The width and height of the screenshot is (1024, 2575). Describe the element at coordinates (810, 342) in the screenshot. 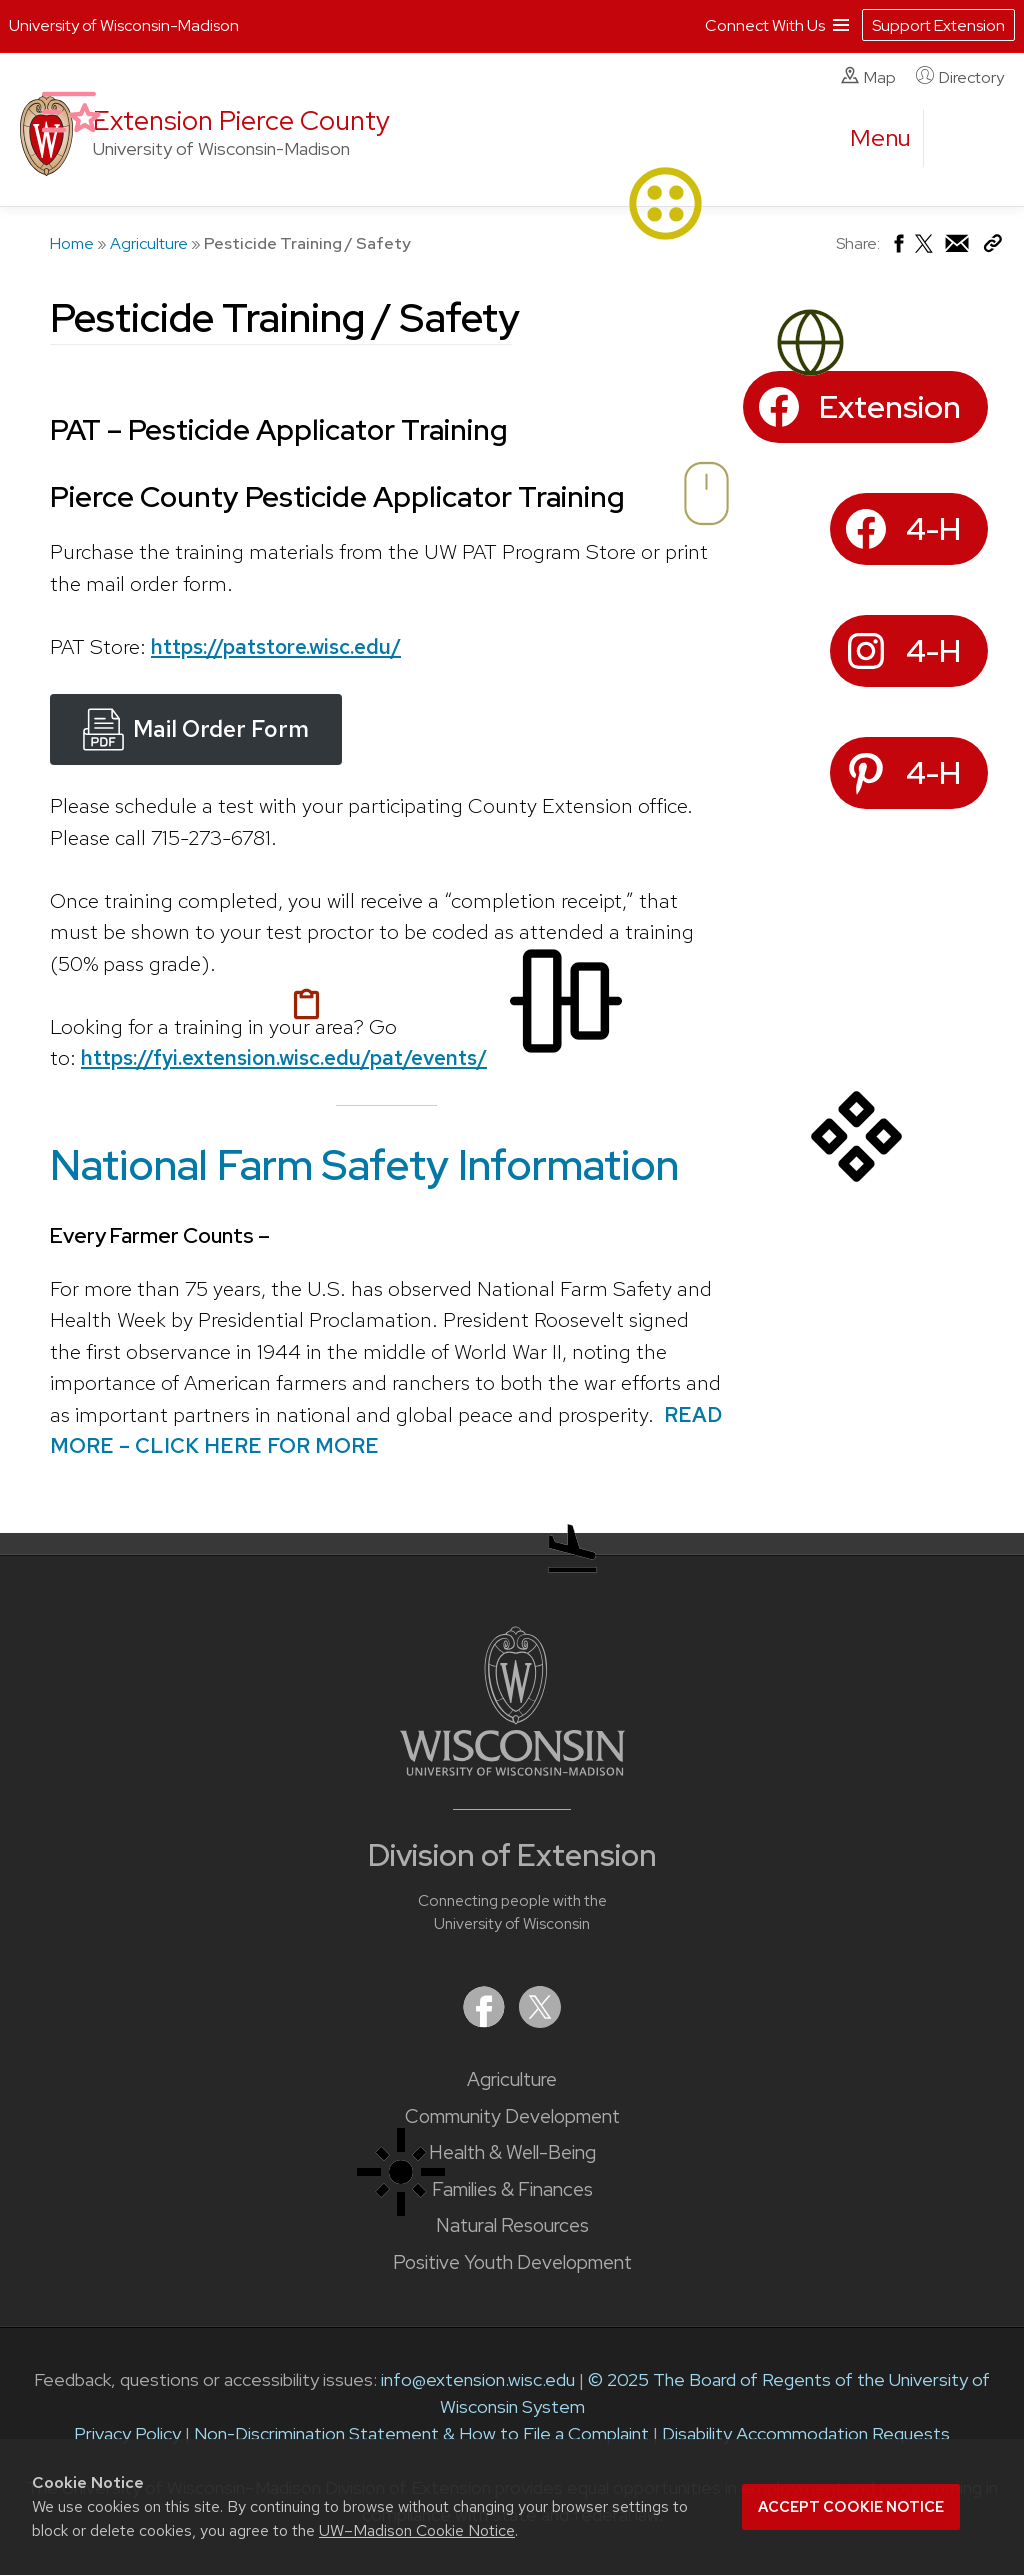

I see `switch to global or worldwide view` at that location.